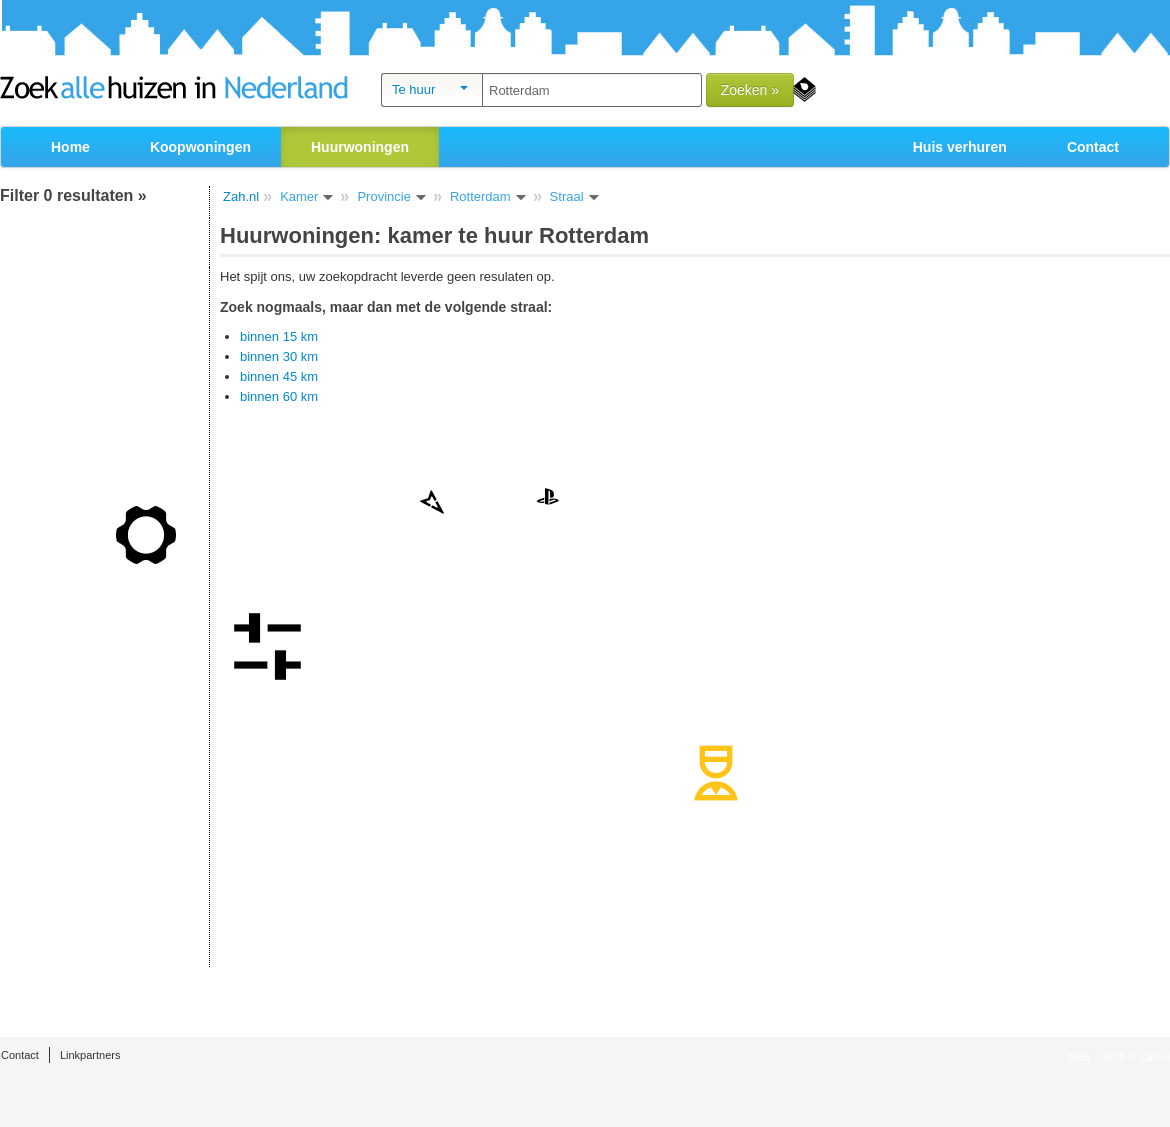 This screenshot has height=1127, width=1170. I want to click on access nursing or medical staff information, so click(716, 773).